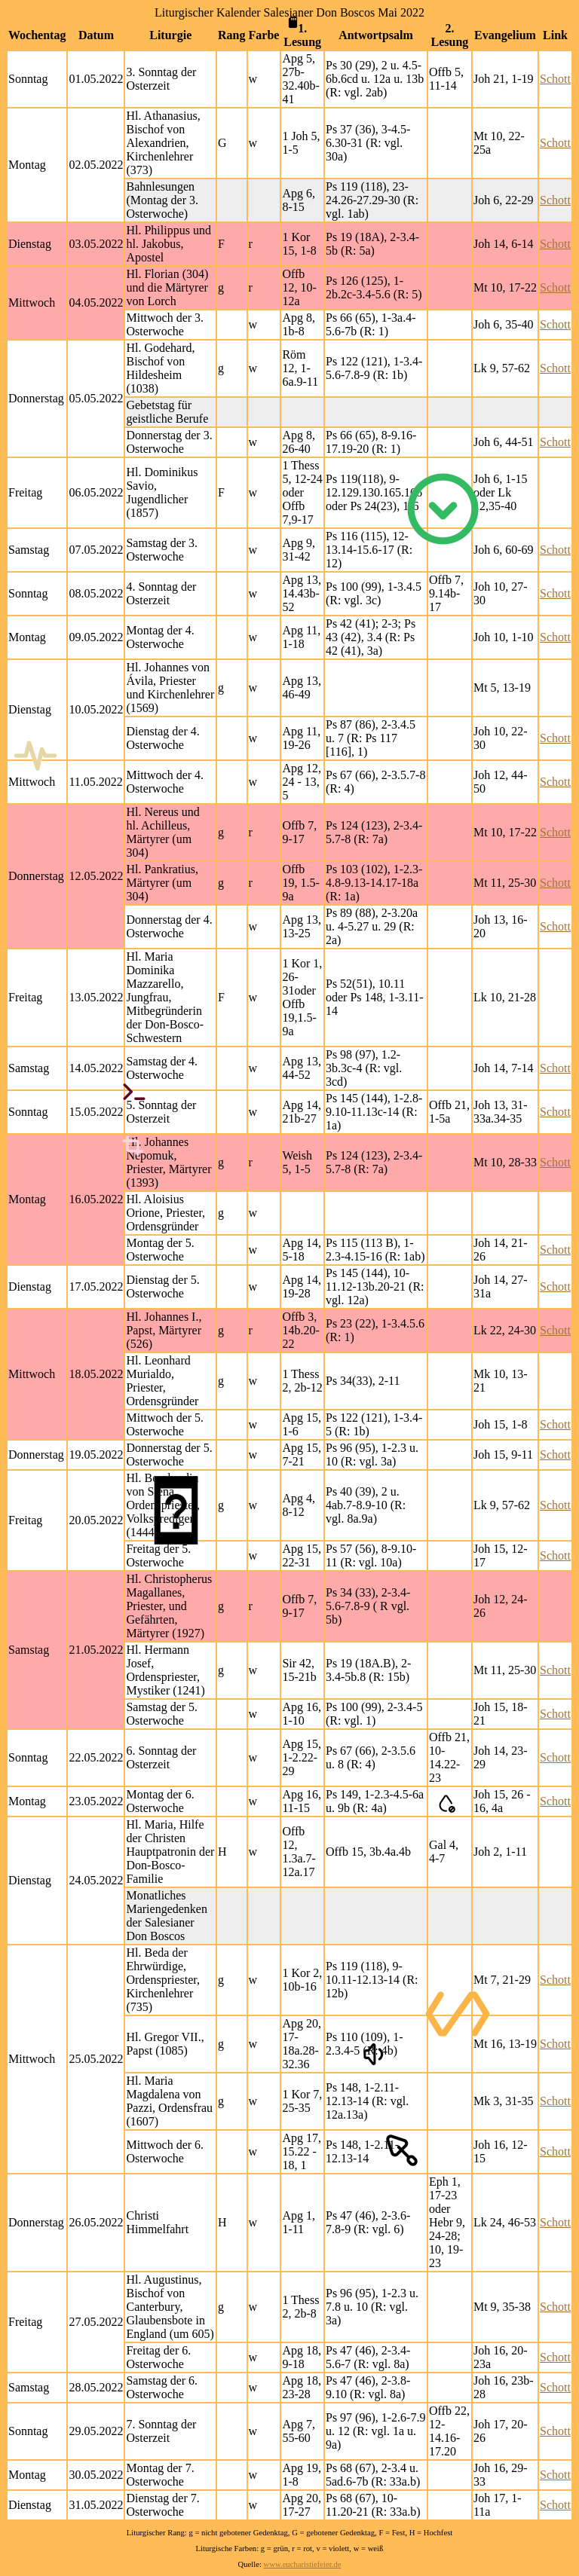 The height and width of the screenshot is (2576, 579). Describe the element at coordinates (443, 509) in the screenshot. I see `expand to show more content` at that location.